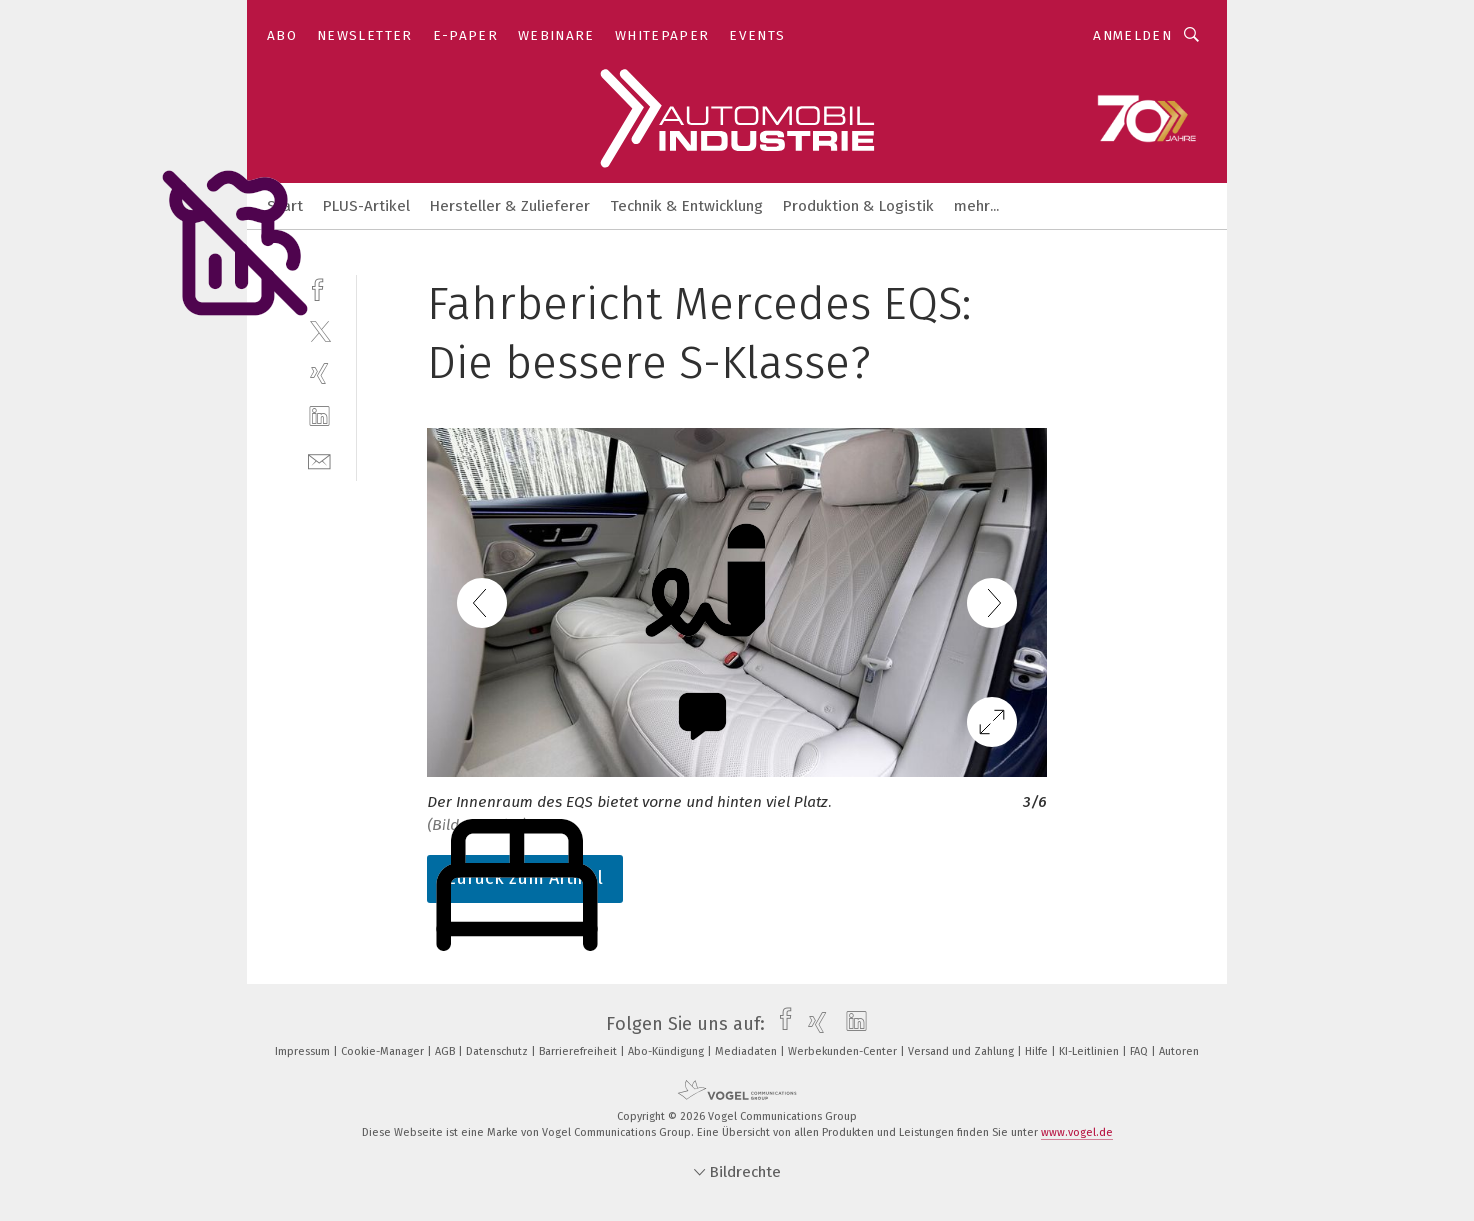 This screenshot has height=1221, width=1474. Describe the element at coordinates (235, 243) in the screenshot. I see `indicates alcohol-free option or venue` at that location.